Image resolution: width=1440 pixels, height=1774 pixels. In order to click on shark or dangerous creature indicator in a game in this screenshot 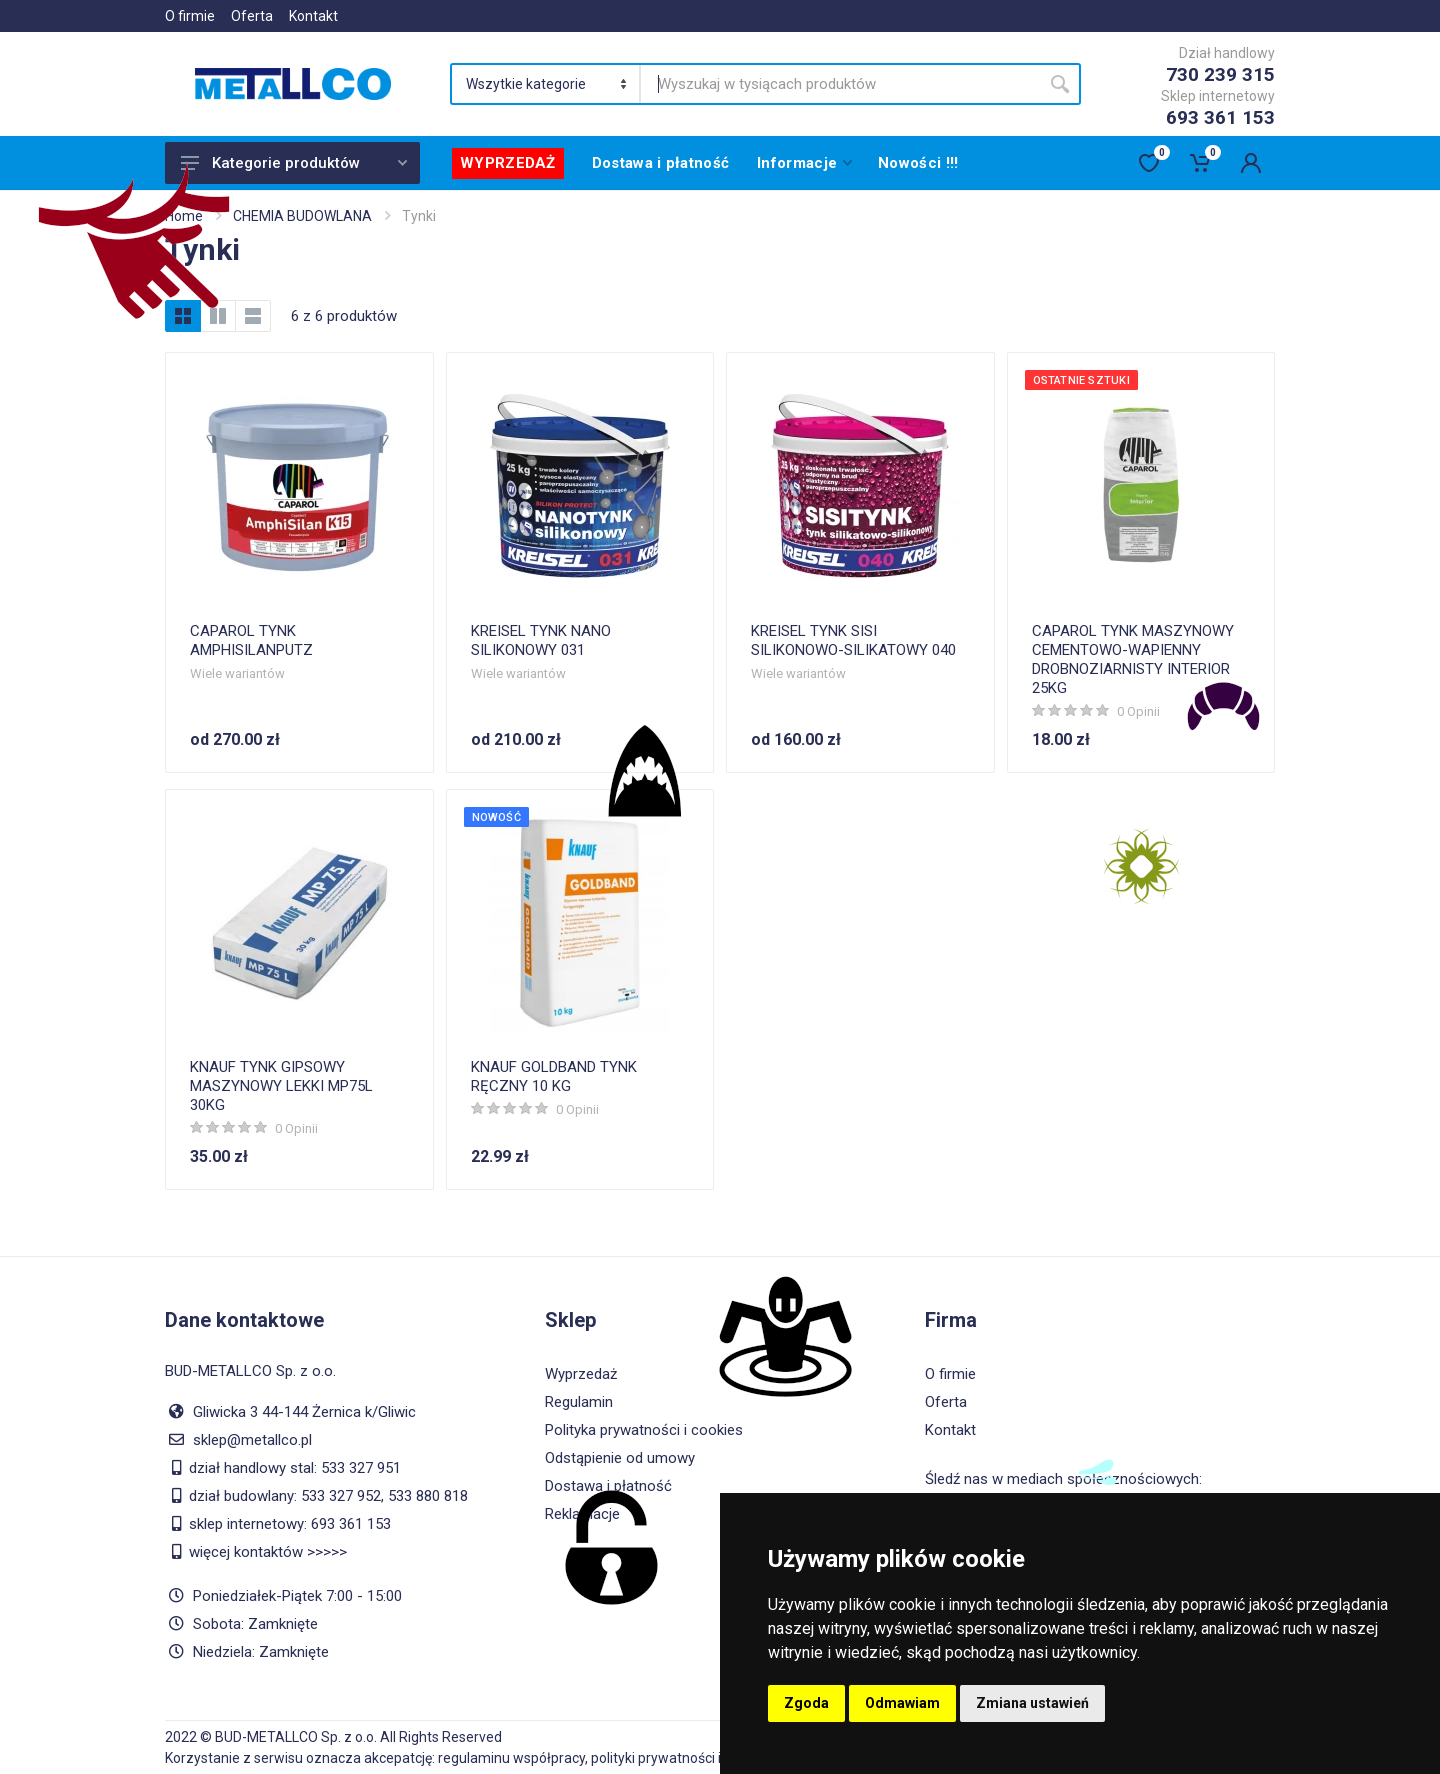, I will do `click(644, 770)`.